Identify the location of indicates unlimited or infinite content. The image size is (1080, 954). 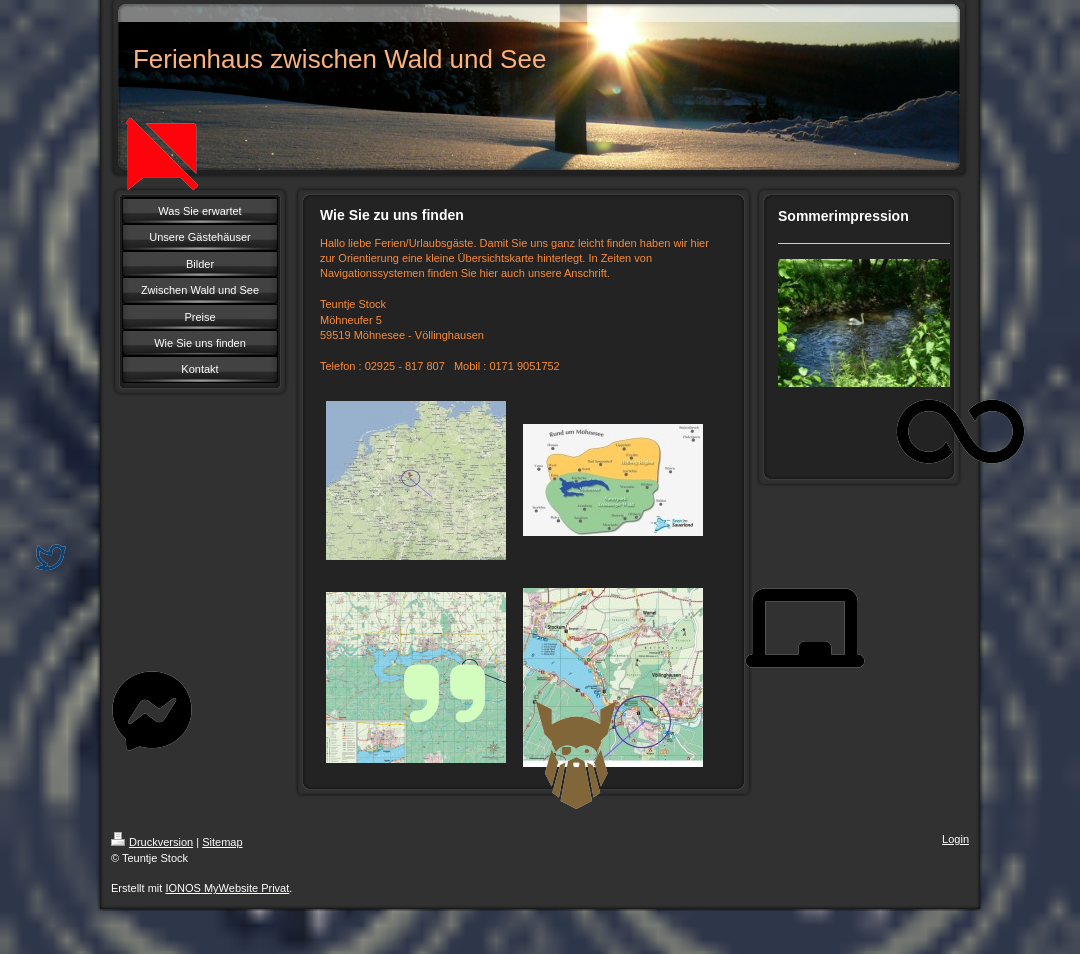
(960, 431).